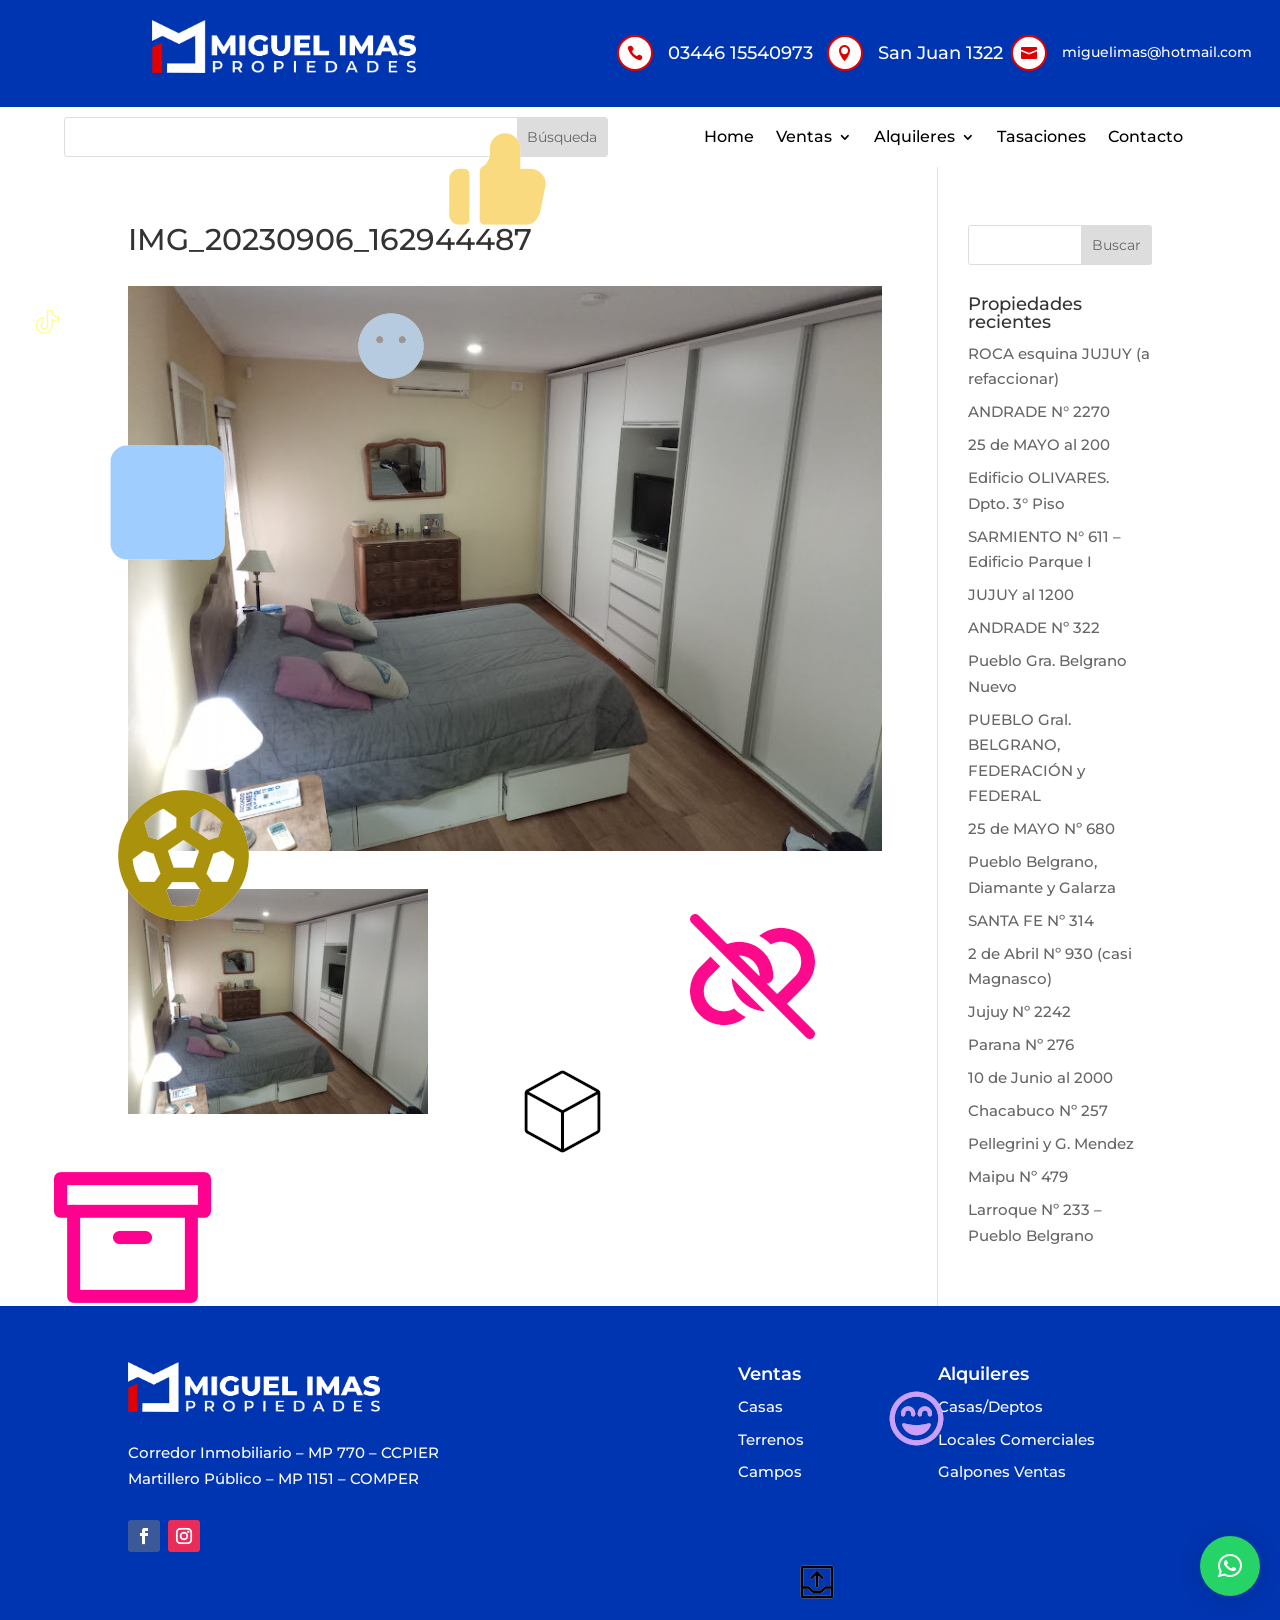  I want to click on disconnect or remove a linked account, so click(752, 976).